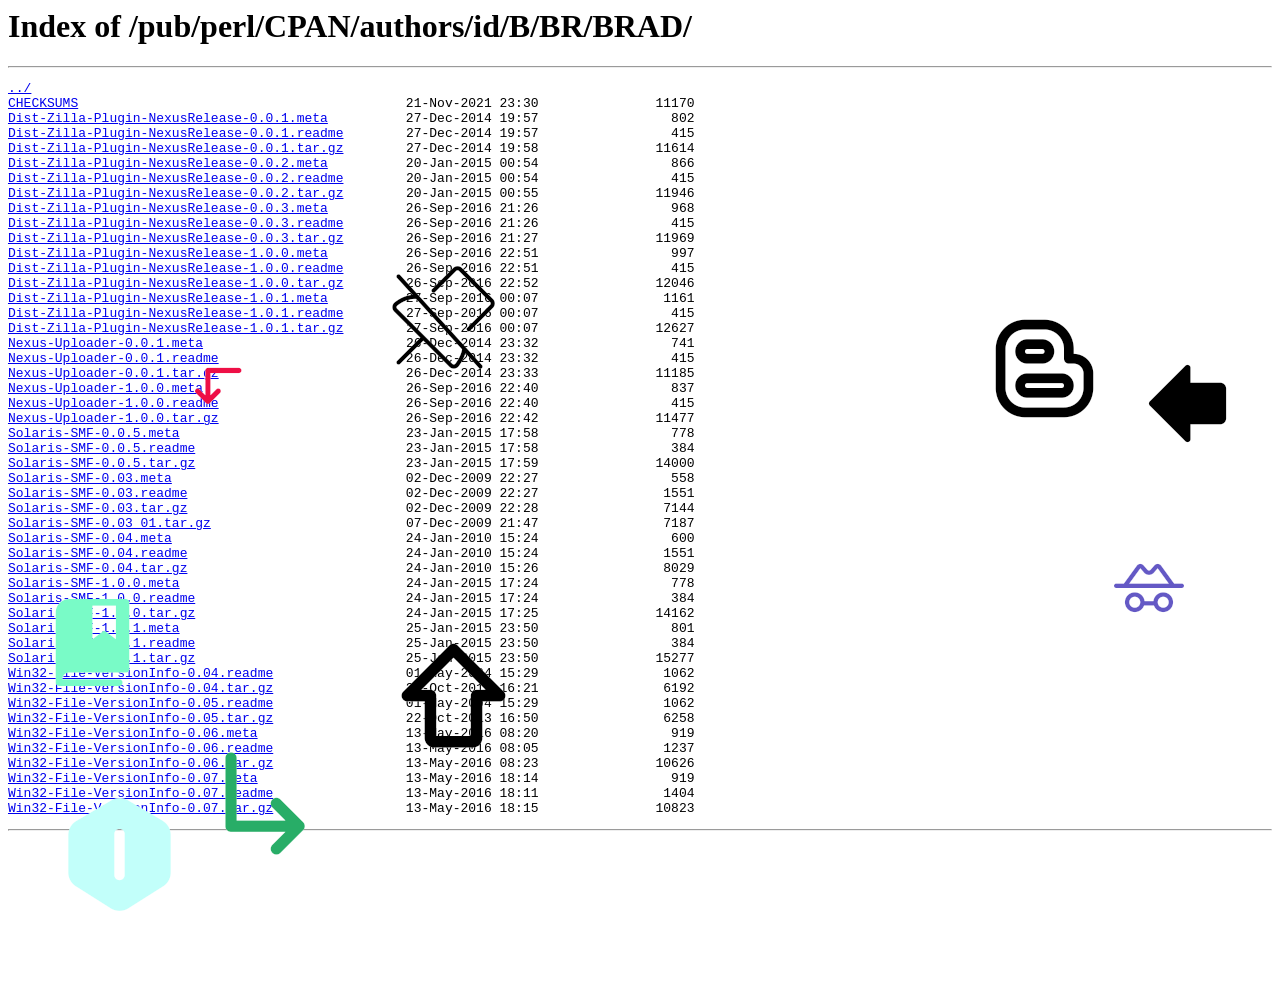 The width and height of the screenshot is (1280, 986). I want to click on move item down and to the right, so click(257, 803).